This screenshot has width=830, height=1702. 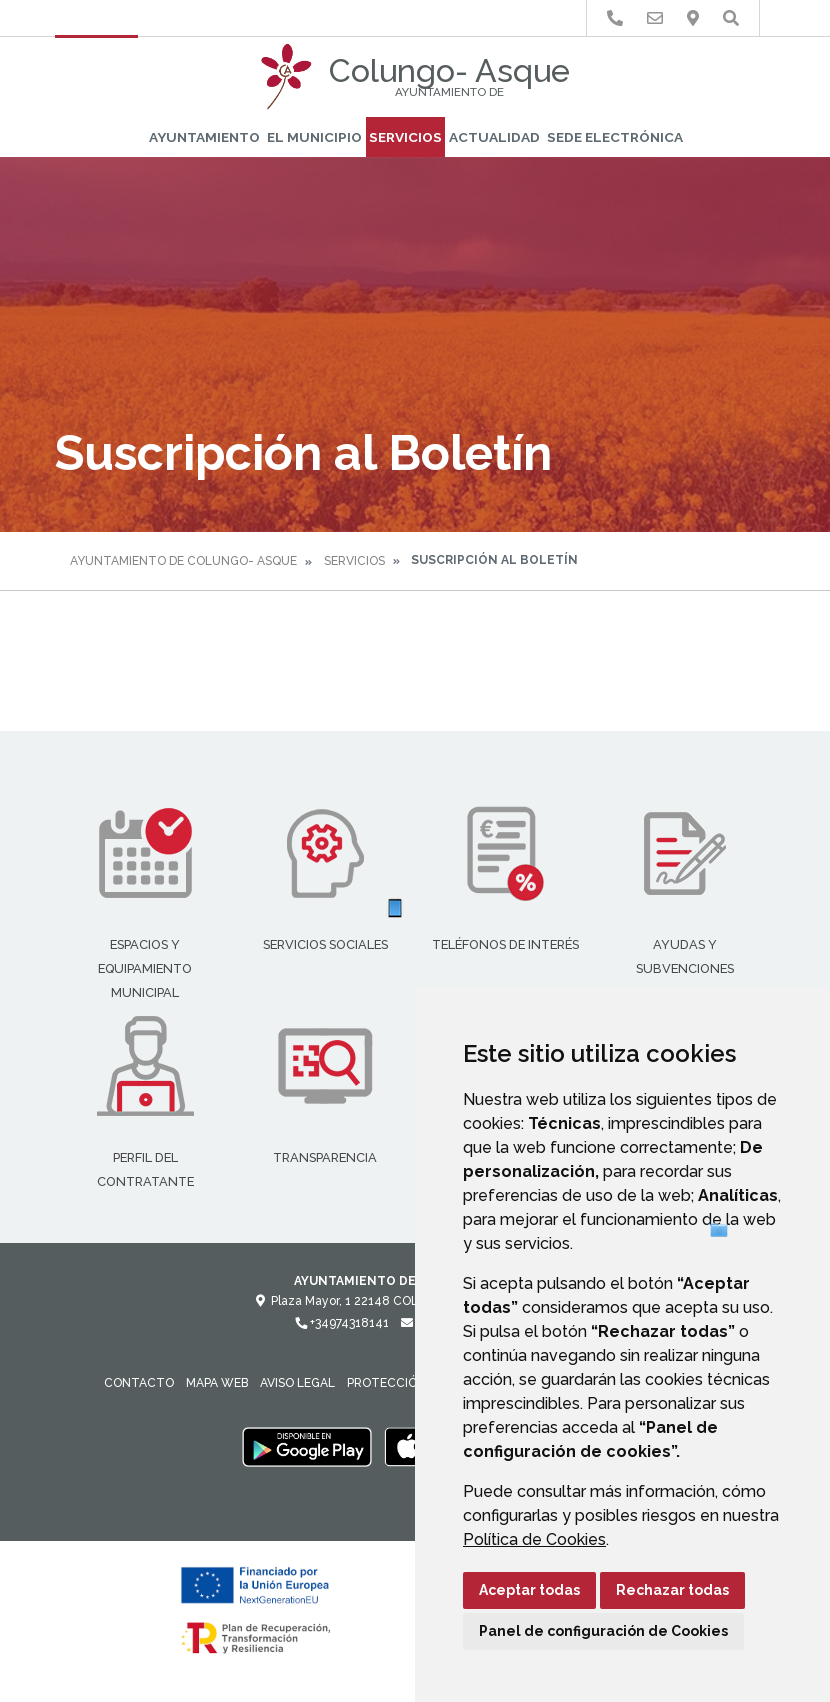 What do you see at coordinates (719, 1230) in the screenshot?
I see `open HomeKit accessories and settings folder` at bounding box center [719, 1230].